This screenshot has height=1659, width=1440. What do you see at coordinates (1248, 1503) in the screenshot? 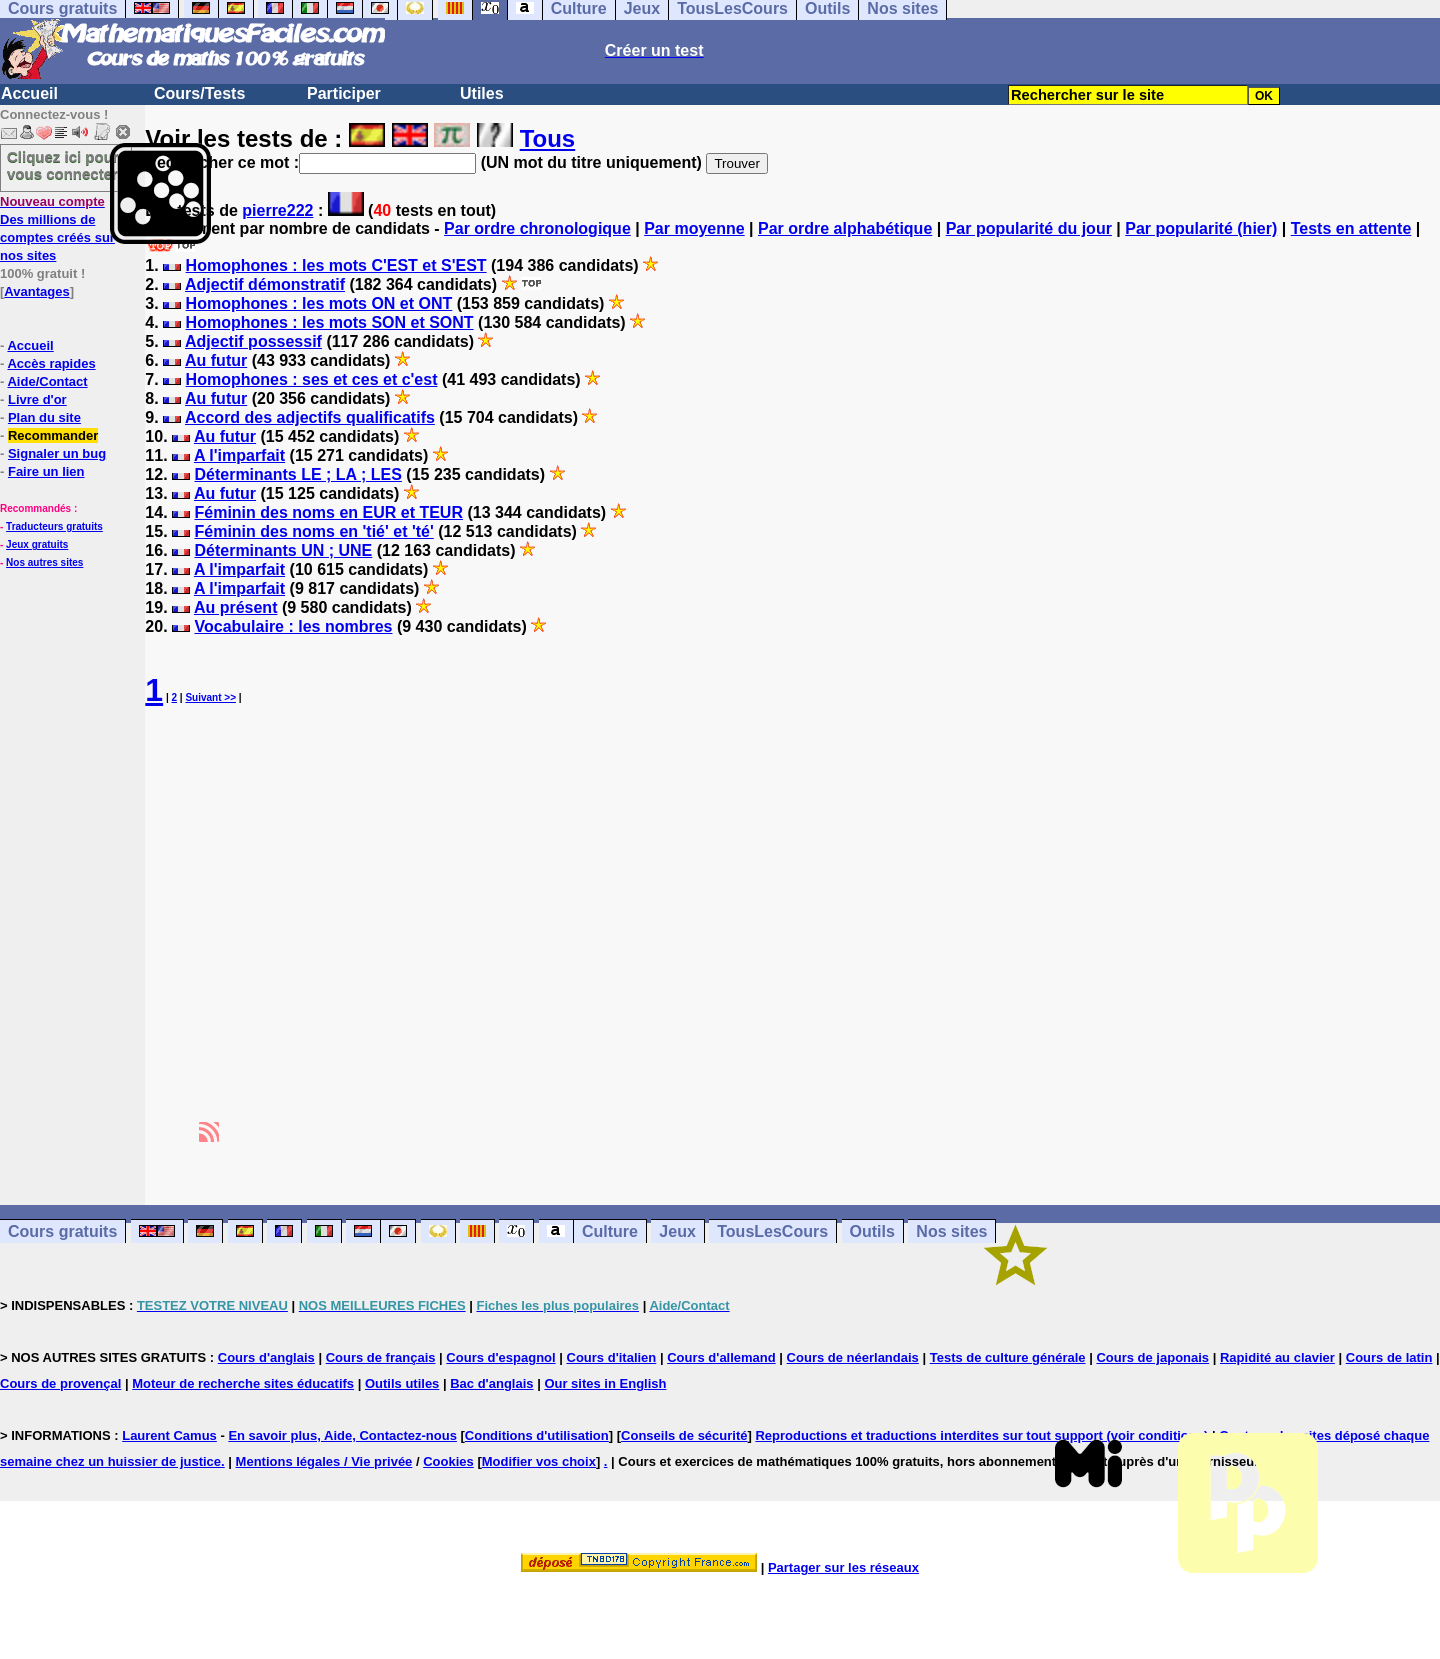
I see `pied piper company logo` at bounding box center [1248, 1503].